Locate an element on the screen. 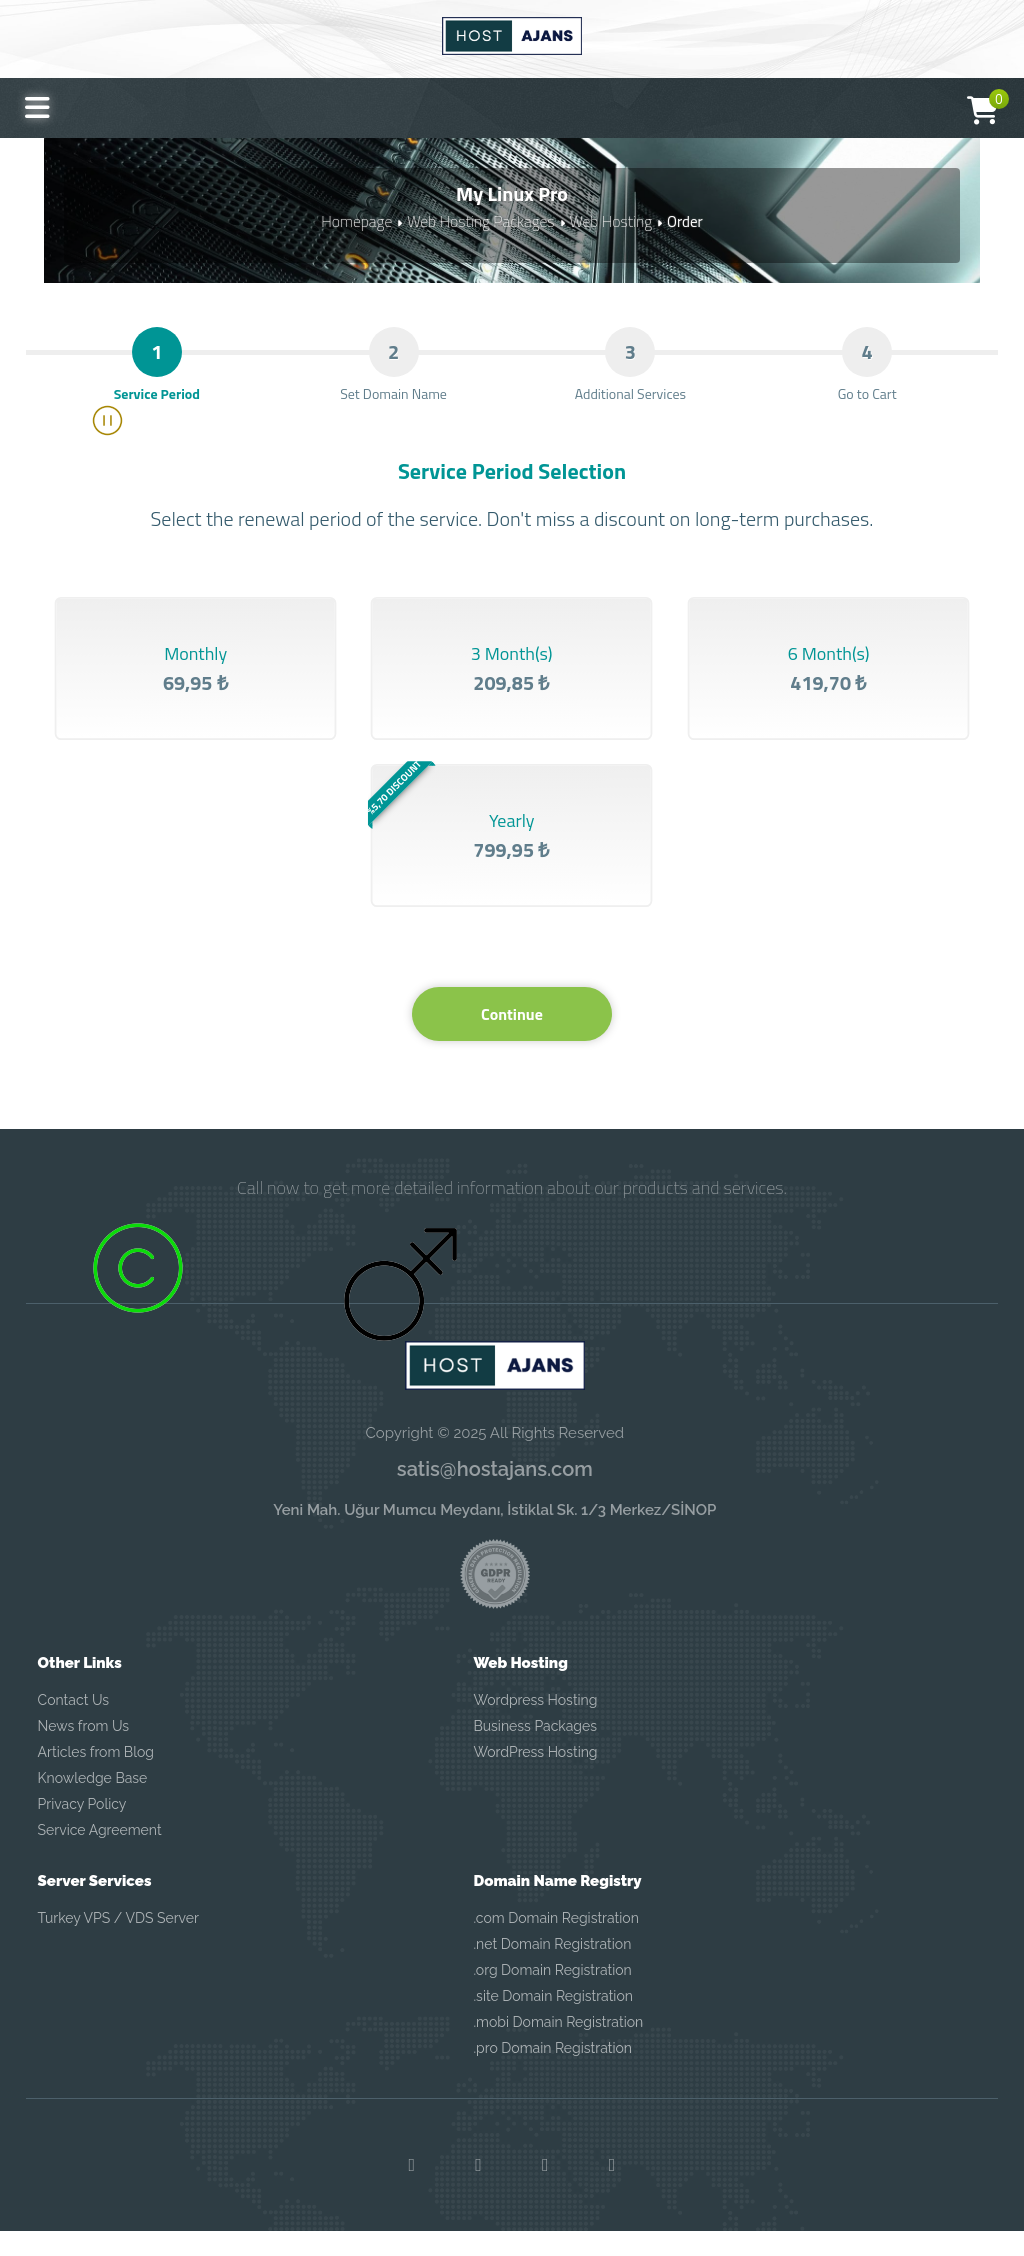 The width and height of the screenshot is (1024, 2256). indicates copyrighted content is located at coordinates (138, 1268).